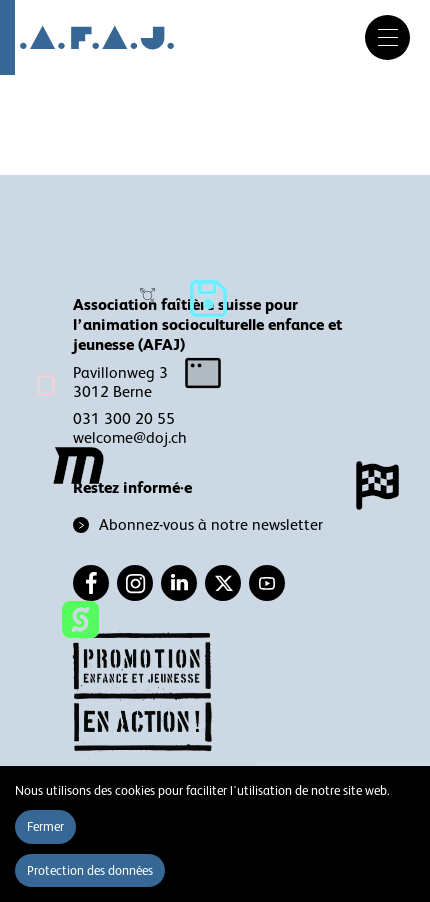 The height and width of the screenshot is (902, 430). I want to click on indicates transgender identity option, so click(147, 295).